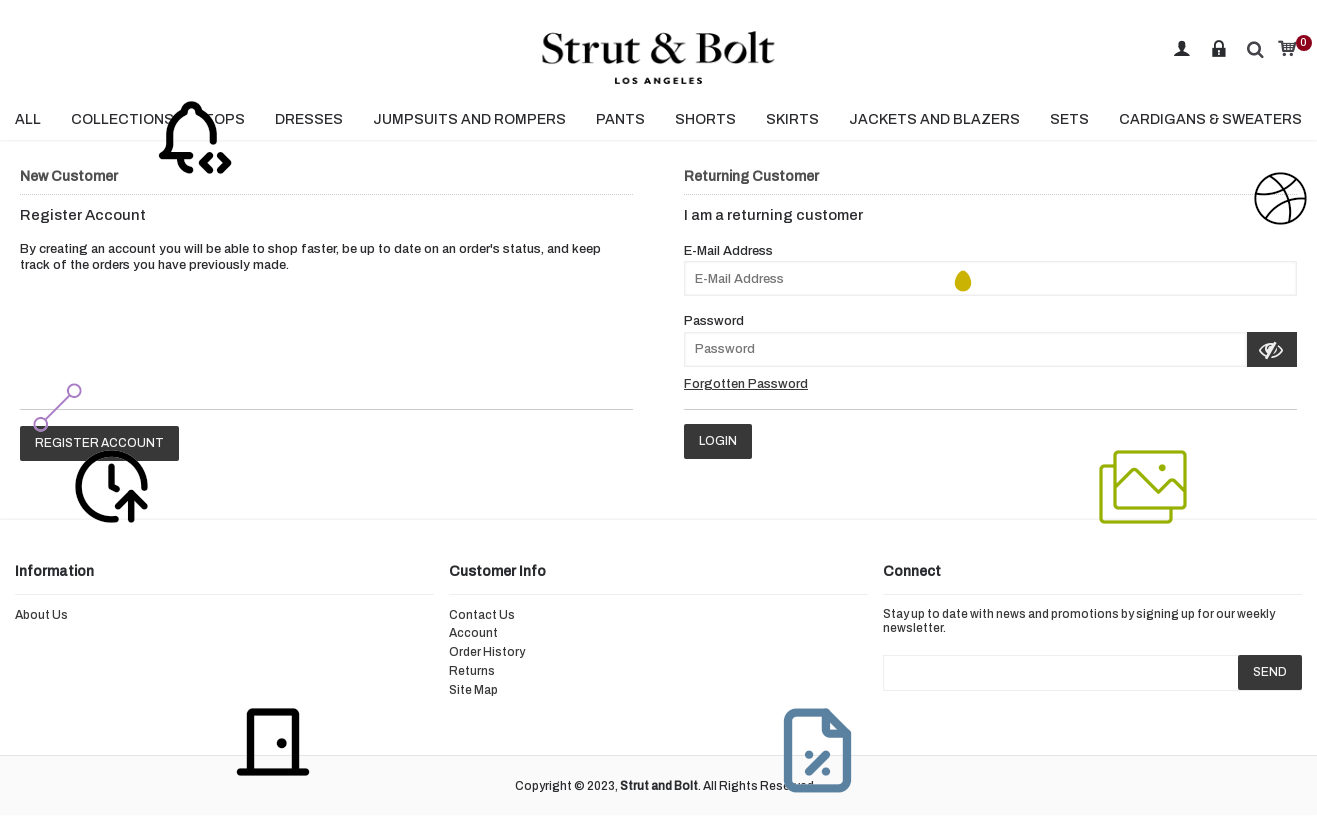  What do you see at coordinates (57, 407) in the screenshot?
I see `draw a line segment between two points` at bounding box center [57, 407].